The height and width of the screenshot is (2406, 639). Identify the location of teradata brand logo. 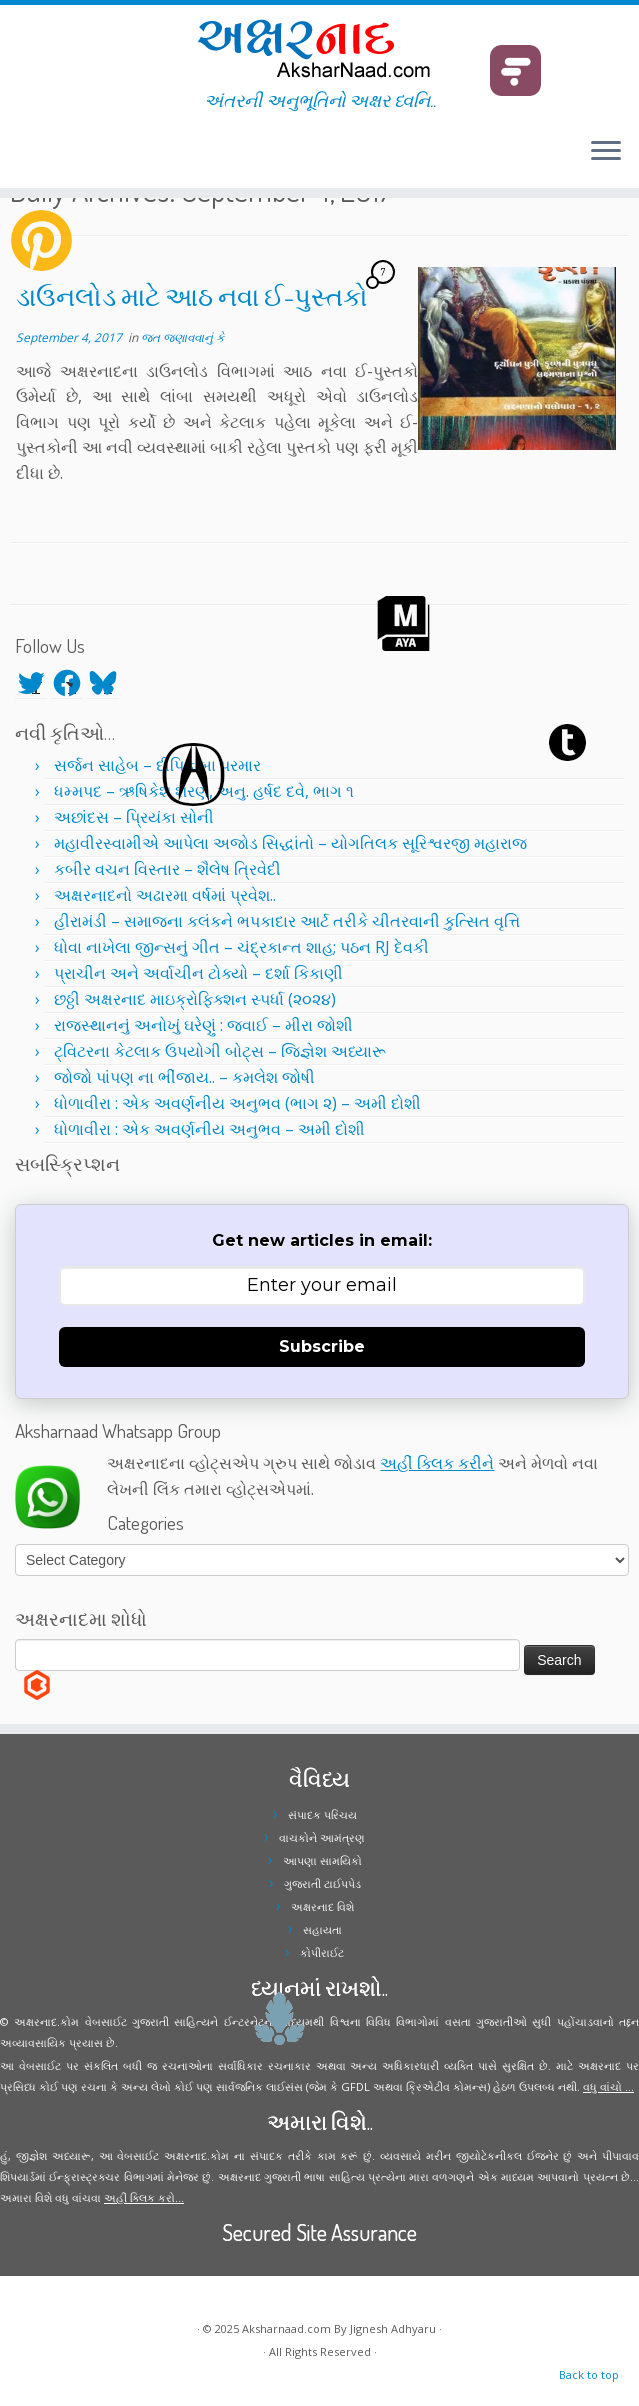
(567, 742).